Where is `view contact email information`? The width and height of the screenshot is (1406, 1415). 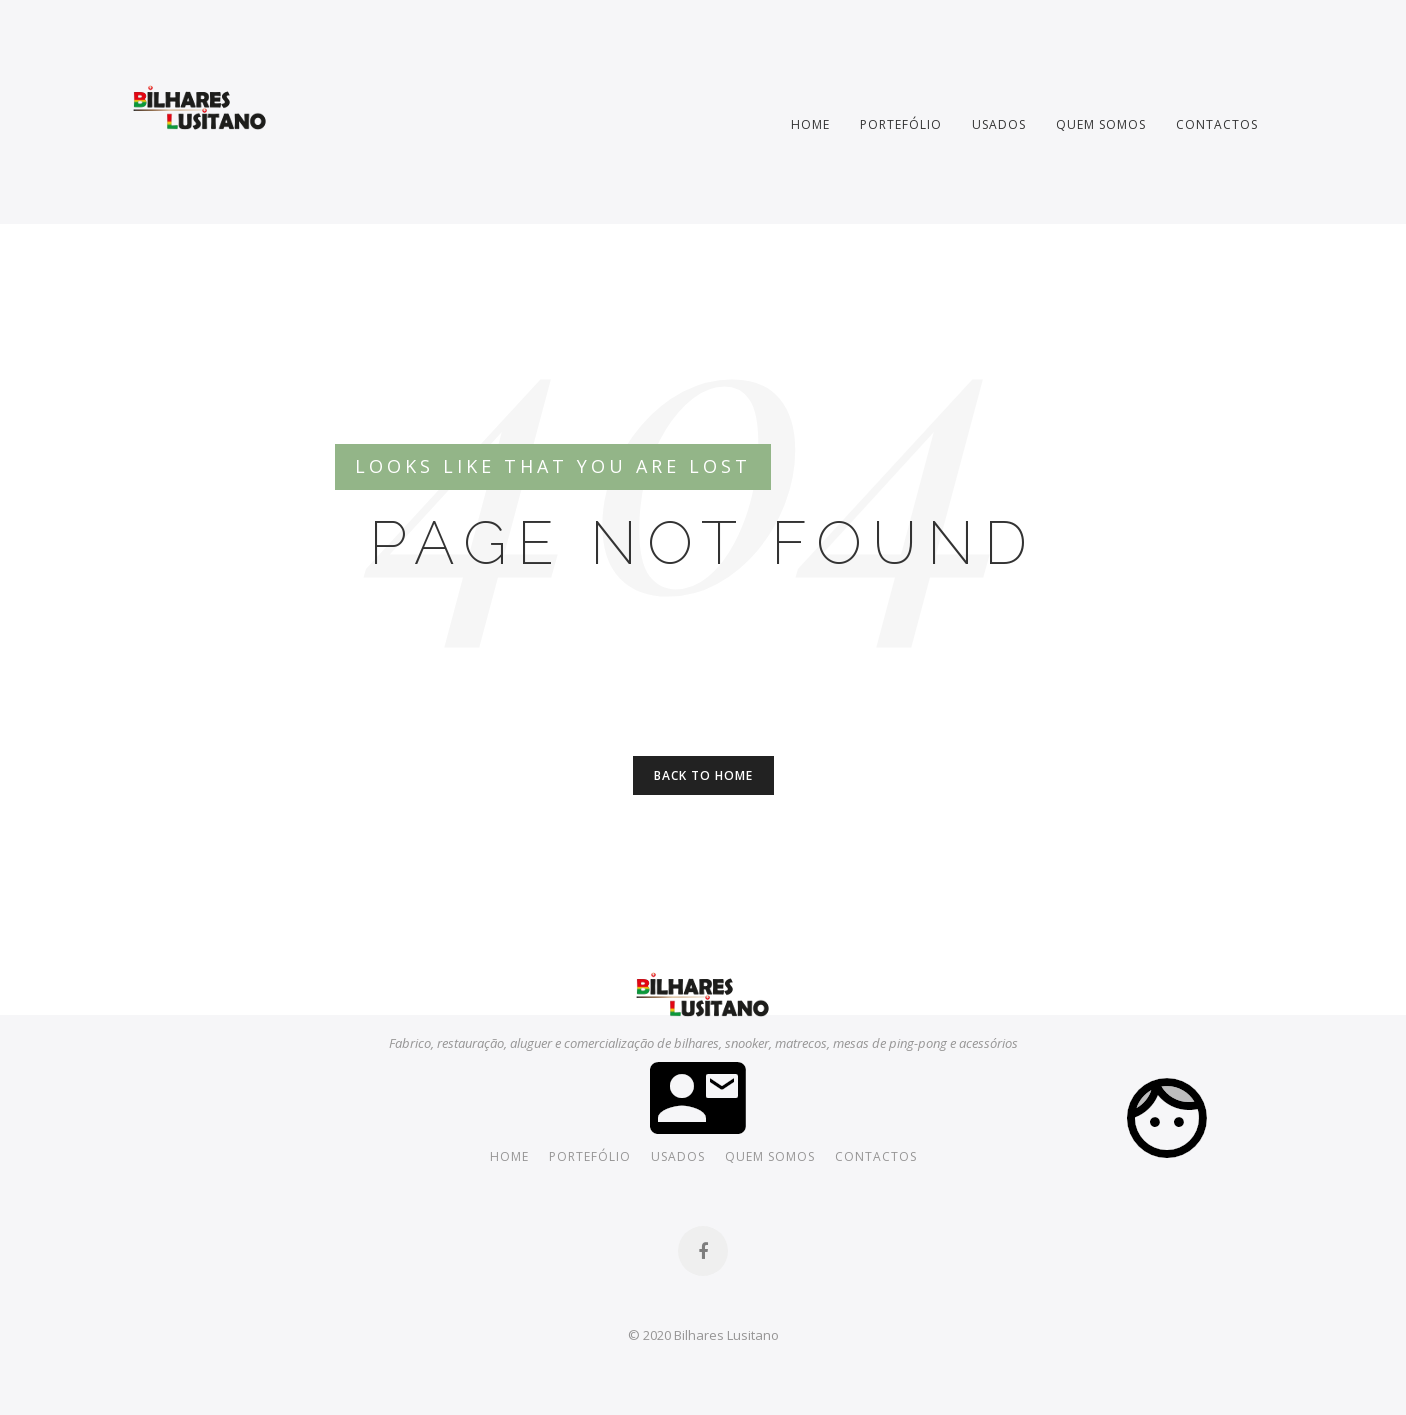
view contact email information is located at coordinates (698, 1098).